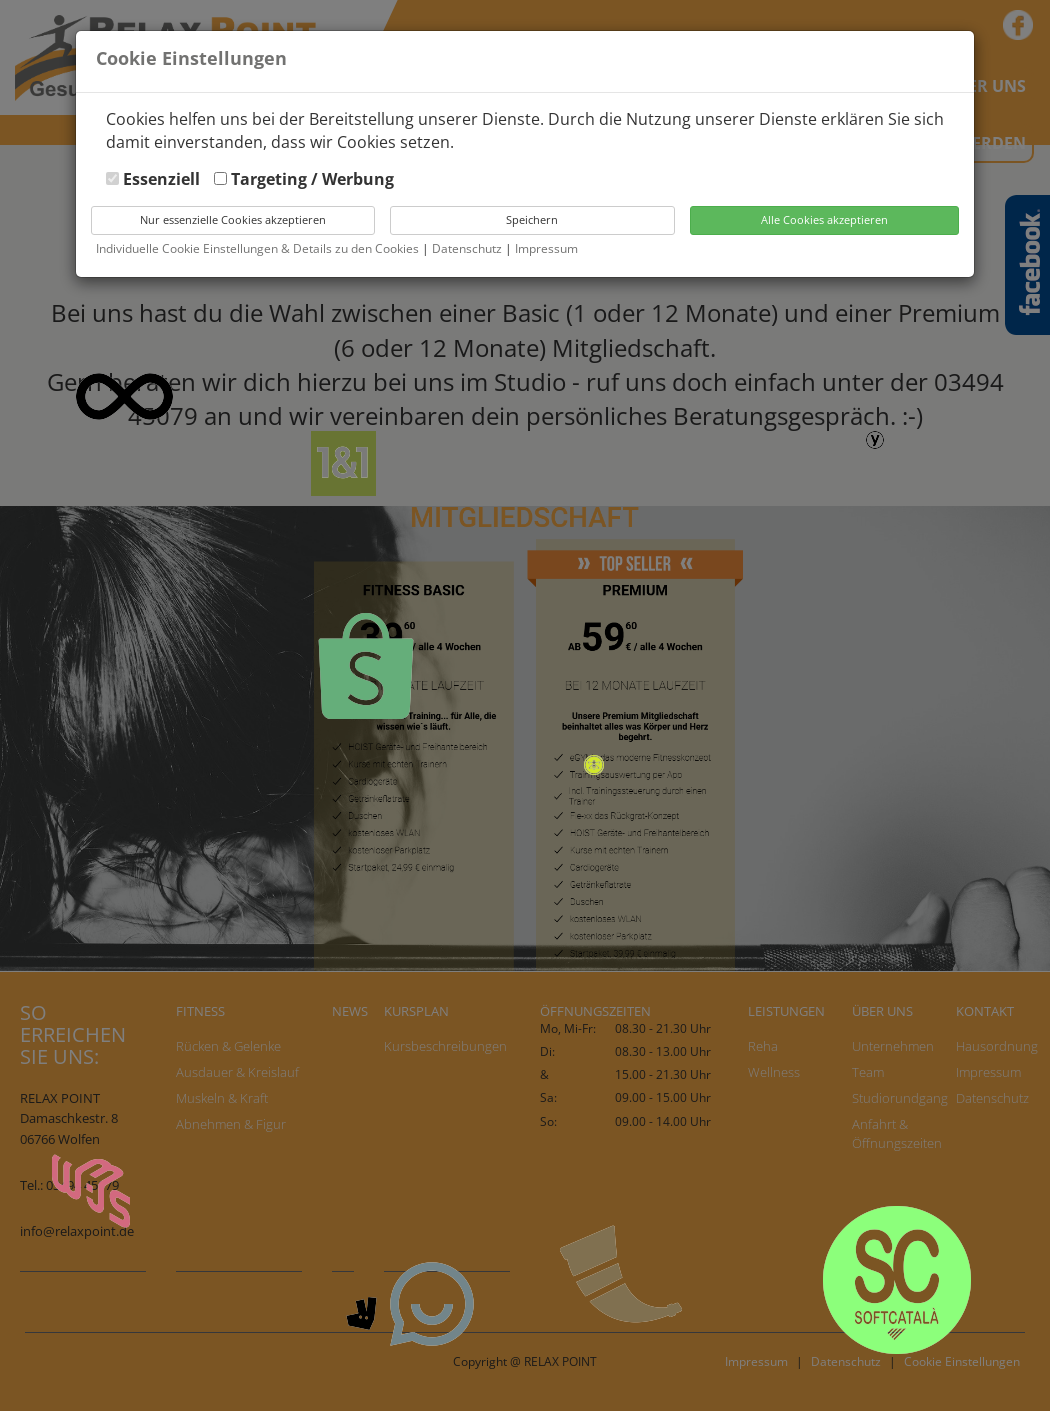 The width and height of the screenshot is (1050, 1411). Describe the element at coordinates (875, 440) in the screenshot. I see `yubico security key branding` at that location.